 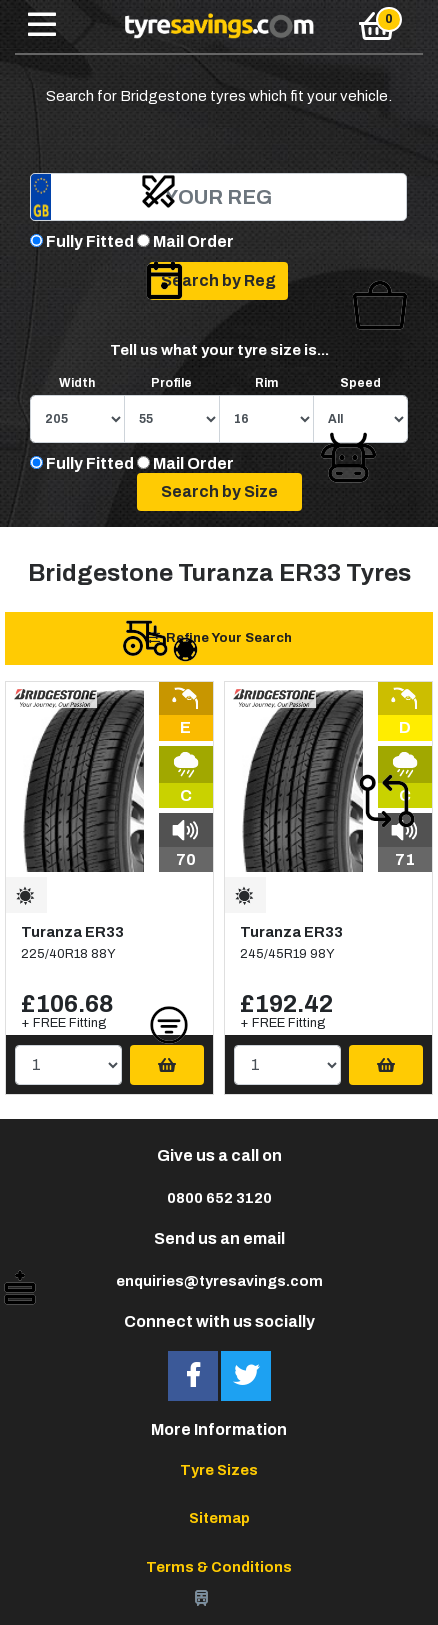 What do you see at coordinates (164, 281) in the screenshot?
I see `indicates an event or reminder on today's date` at bounding box center [164, 281].